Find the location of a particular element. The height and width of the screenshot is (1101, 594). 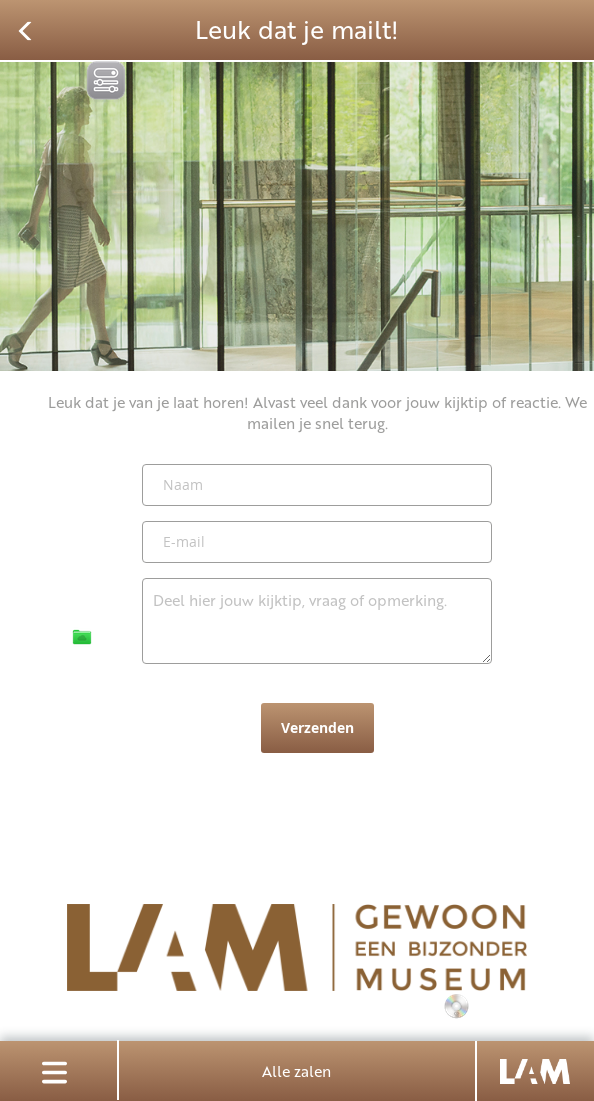

access cloud-synced files and folders is located at coordinates (82, 637).